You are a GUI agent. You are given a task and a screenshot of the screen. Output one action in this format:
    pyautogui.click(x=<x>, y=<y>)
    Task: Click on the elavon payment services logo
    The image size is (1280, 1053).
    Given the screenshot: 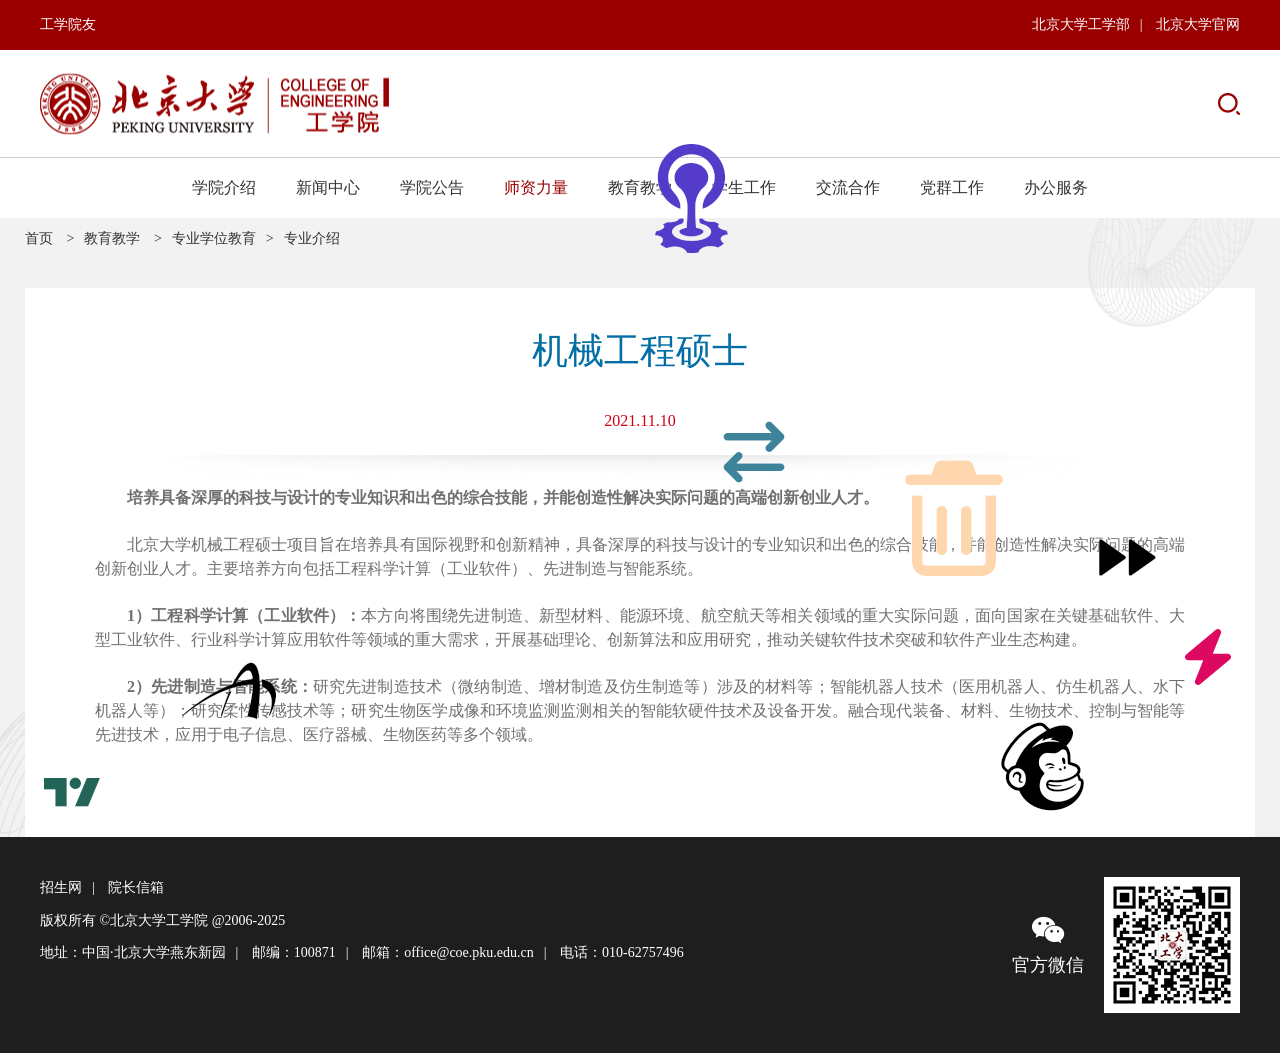 What is the action you would take?
    pyautogui.click(x=229, y=691)
    